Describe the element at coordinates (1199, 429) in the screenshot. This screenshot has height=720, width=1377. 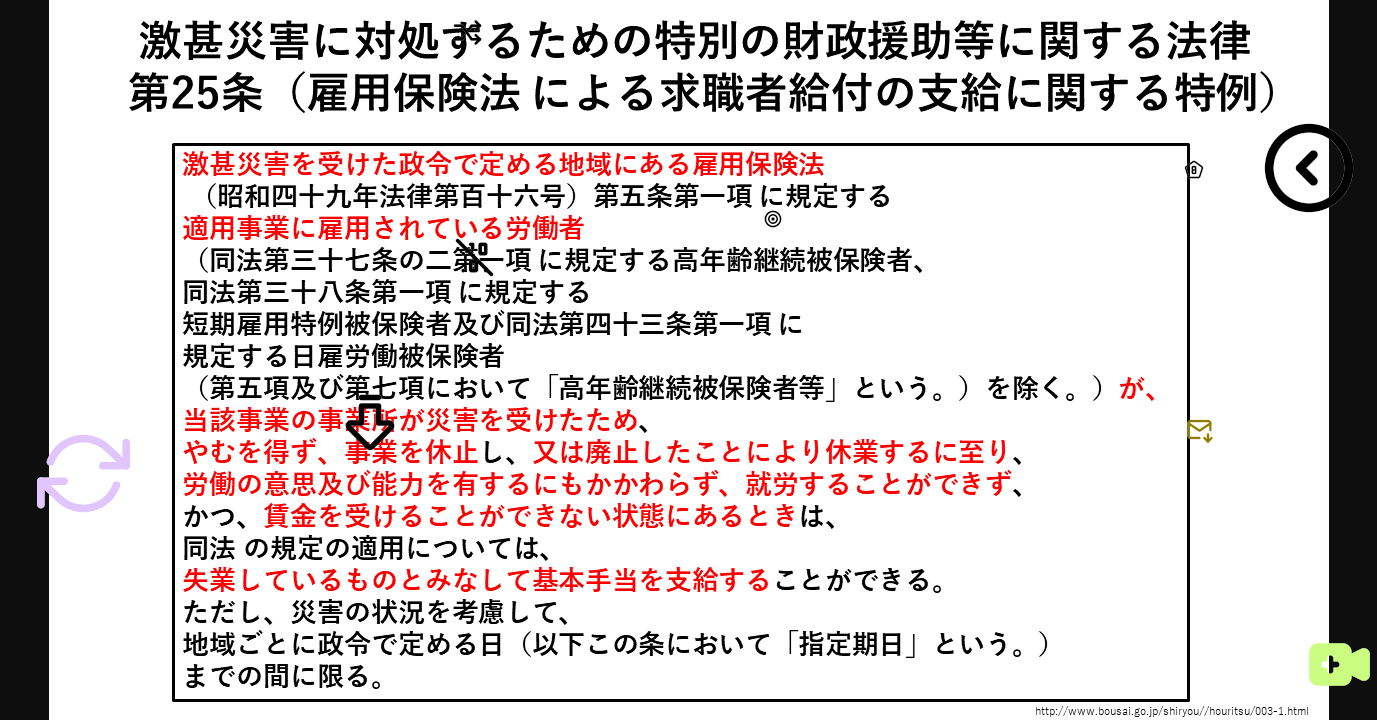
I see `download email or message` at that location.